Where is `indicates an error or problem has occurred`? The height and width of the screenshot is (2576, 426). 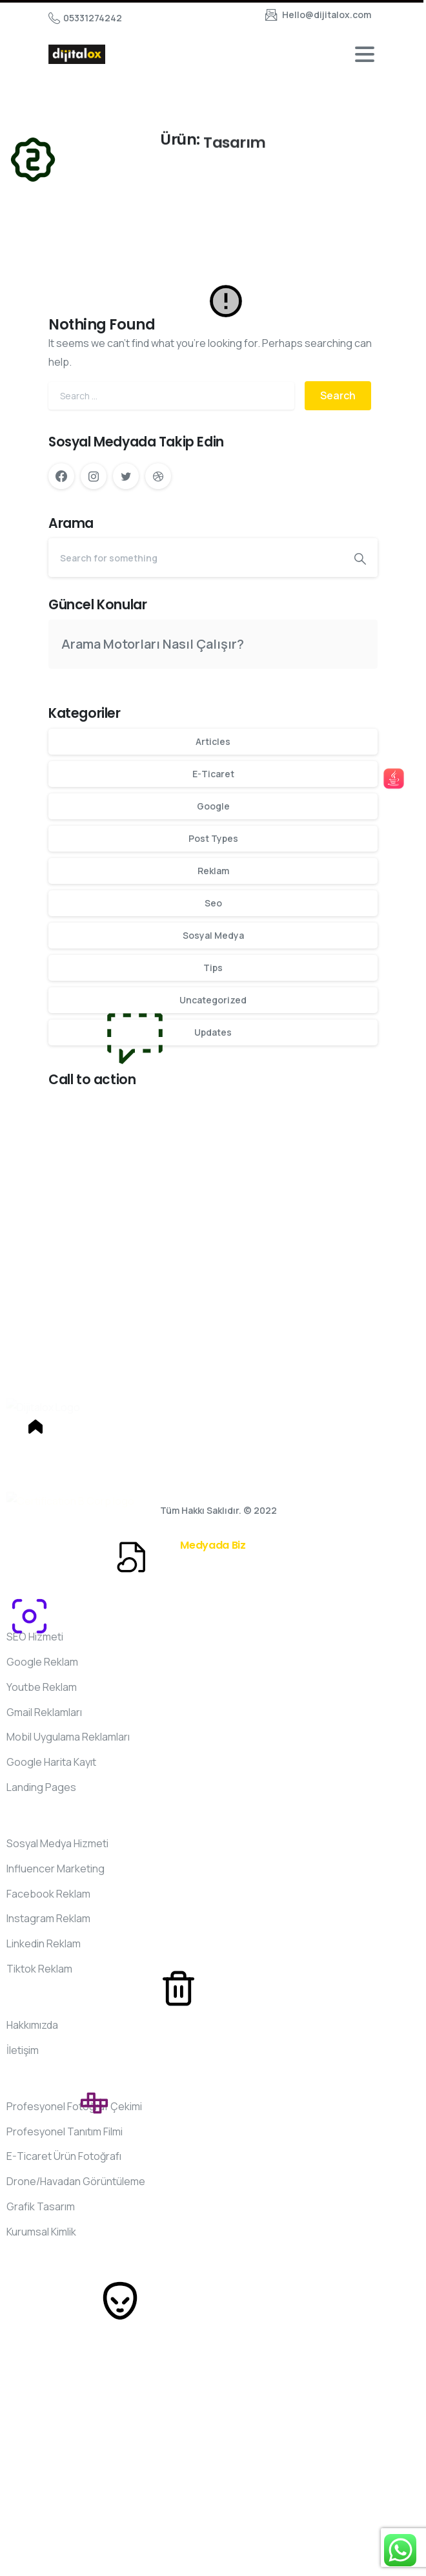 indicates an error or problem has occurred is located at coordinates (226, 301).